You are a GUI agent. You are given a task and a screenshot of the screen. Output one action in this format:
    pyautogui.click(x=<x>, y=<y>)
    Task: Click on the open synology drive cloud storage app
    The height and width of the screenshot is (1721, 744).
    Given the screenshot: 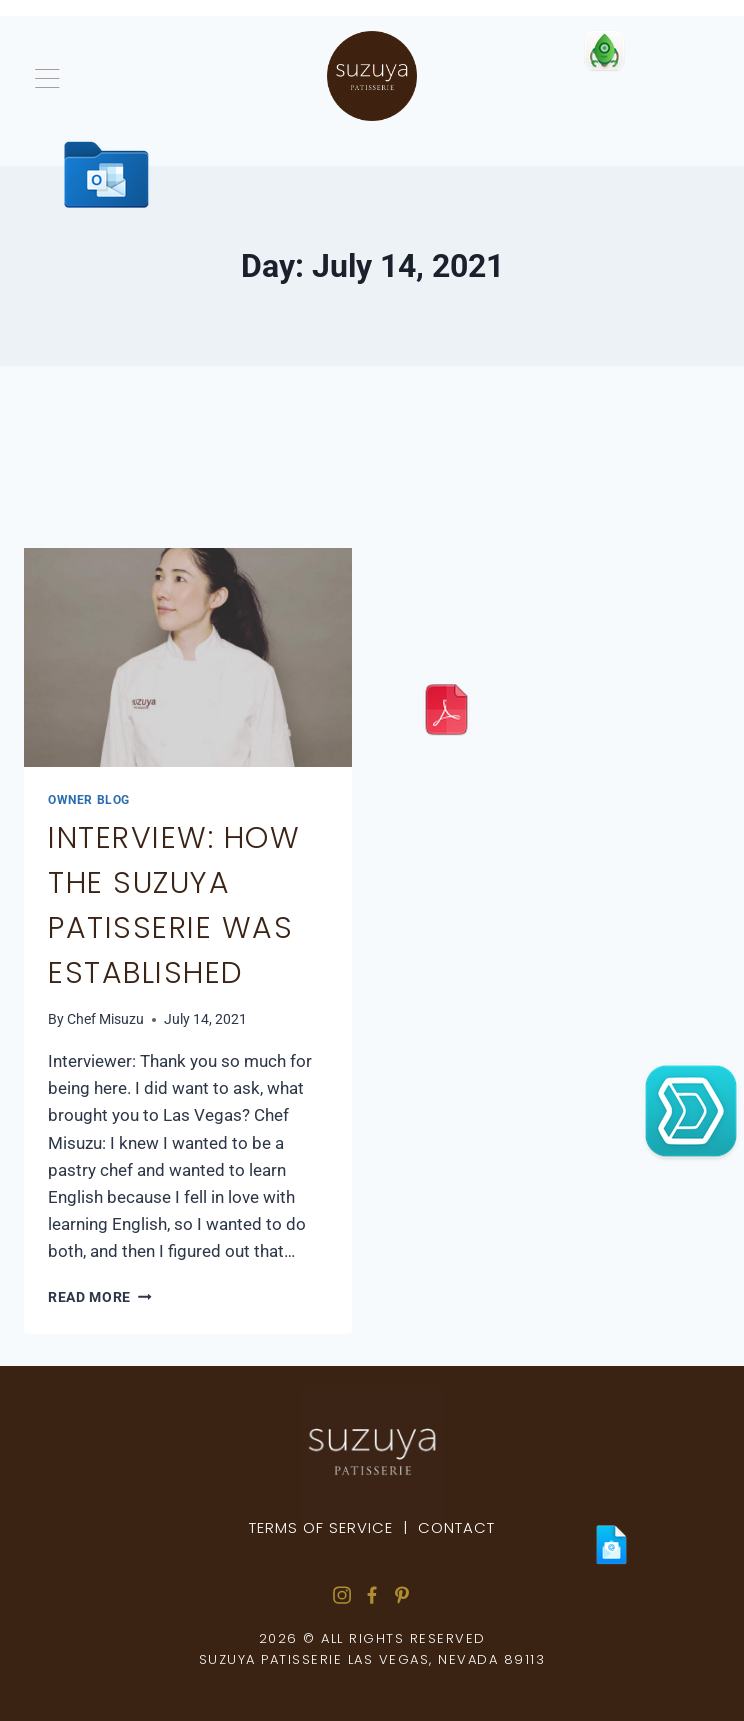 What is the action you would take?
    pyautogui.click(x=691, y=1111)
    